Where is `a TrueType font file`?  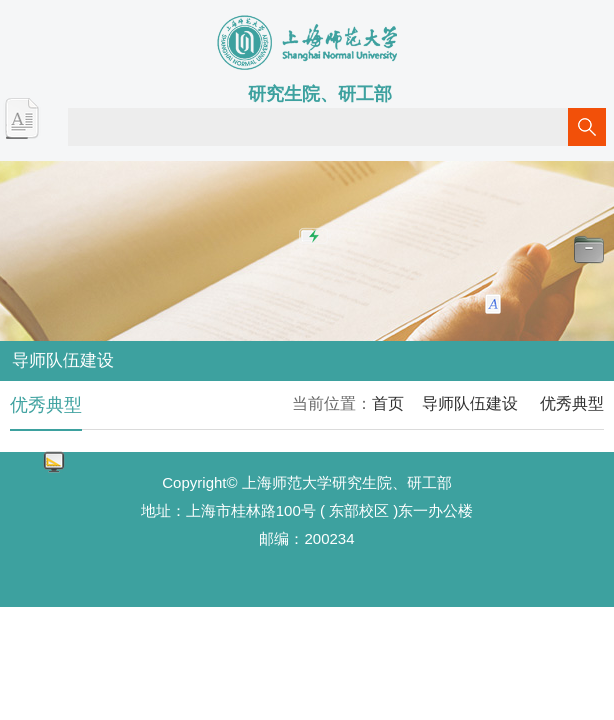
a TrueType font file is located at coordinates (493, 304).